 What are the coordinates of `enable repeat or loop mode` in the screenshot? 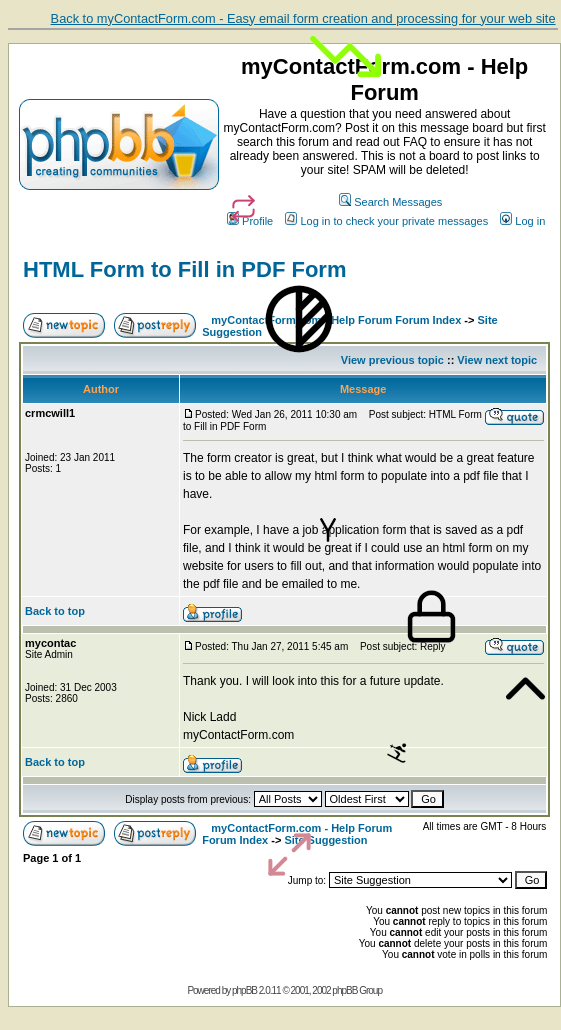 It's located at (243, 208).